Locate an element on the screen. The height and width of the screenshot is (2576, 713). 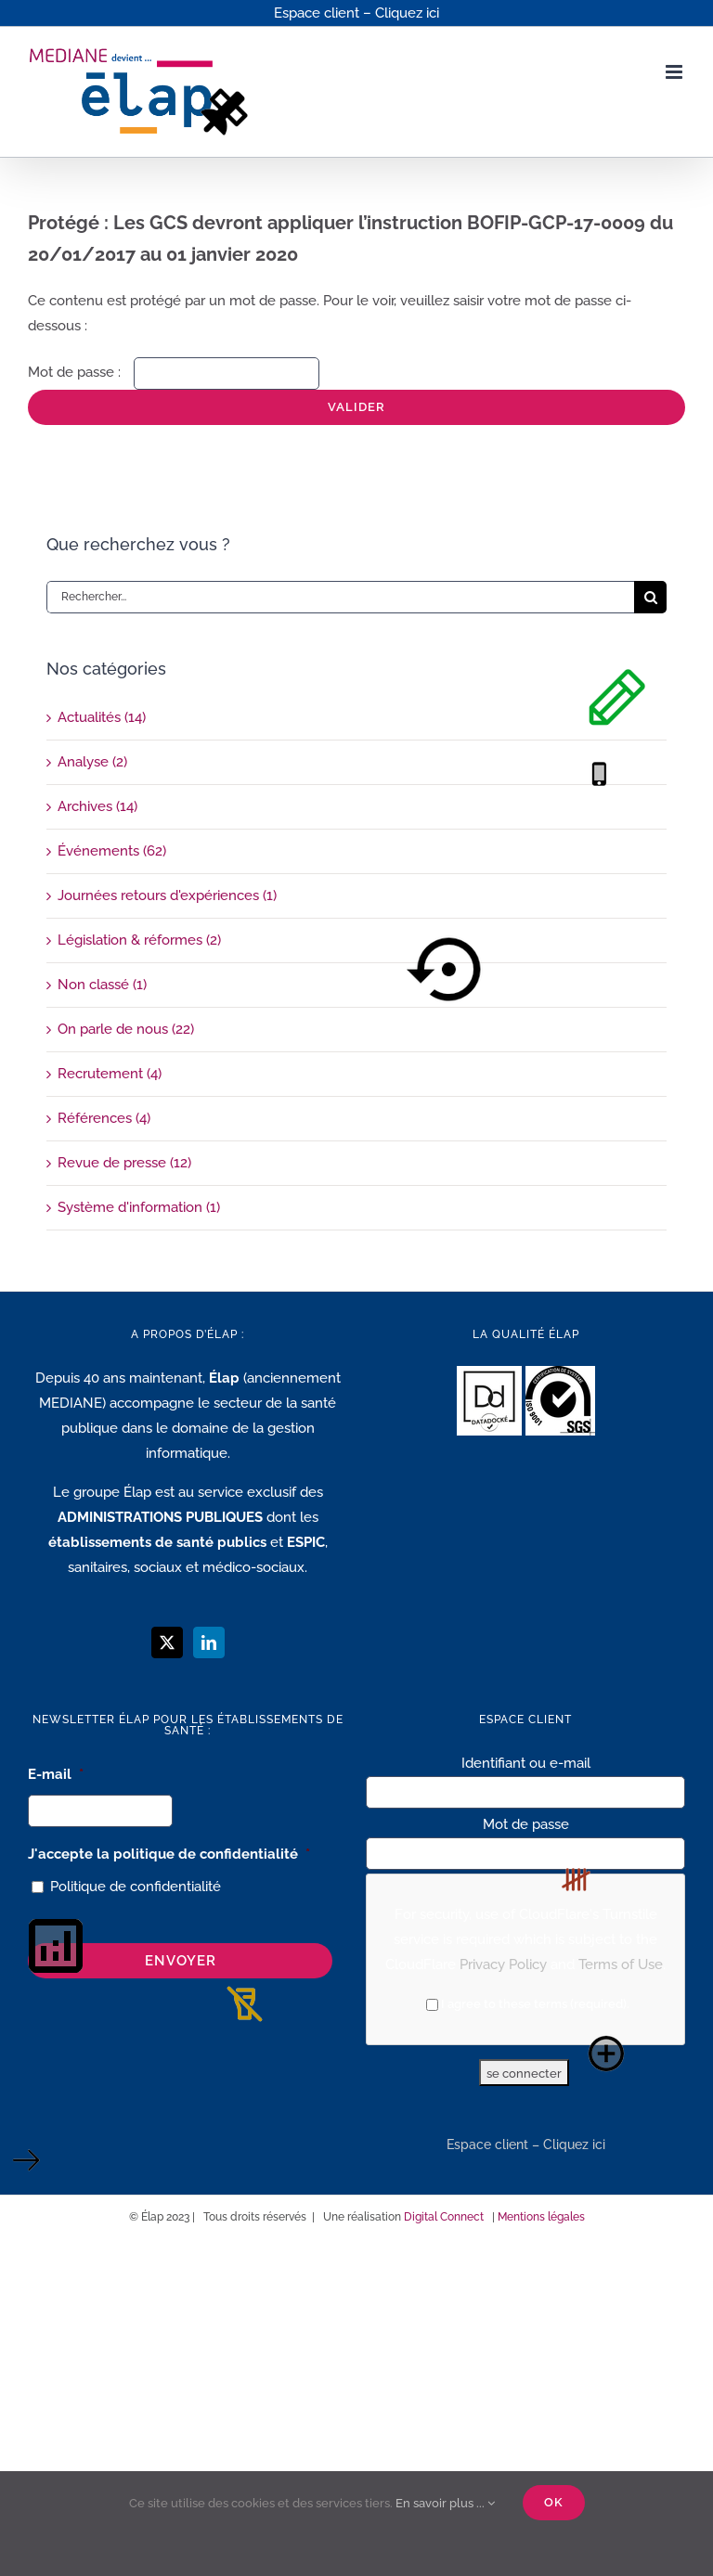
indicates mobile device or smartphone is located at coordinates (600, 774).